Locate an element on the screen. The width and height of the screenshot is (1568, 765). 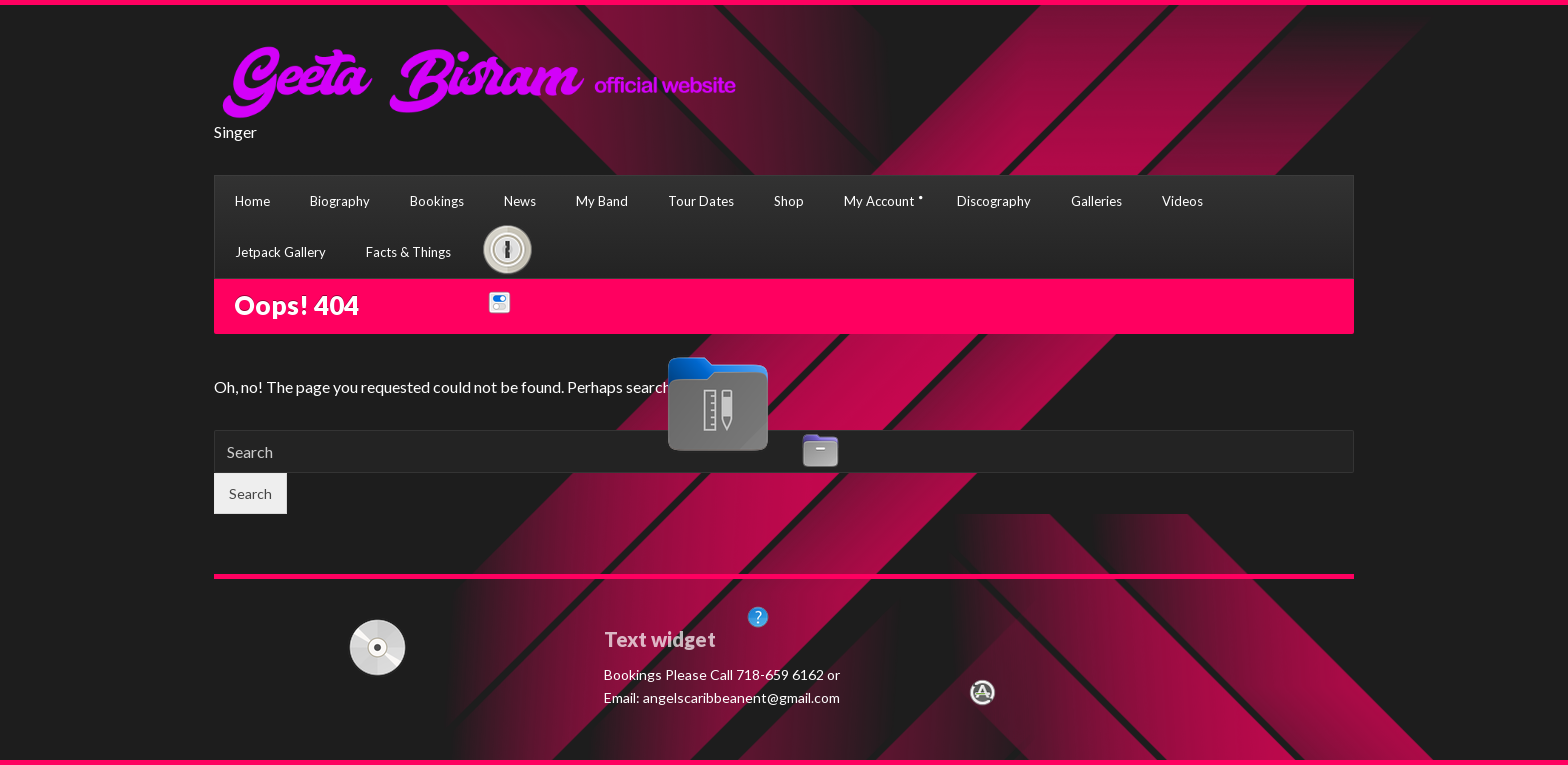
open the passwords app is located at coordinates (507, 249).